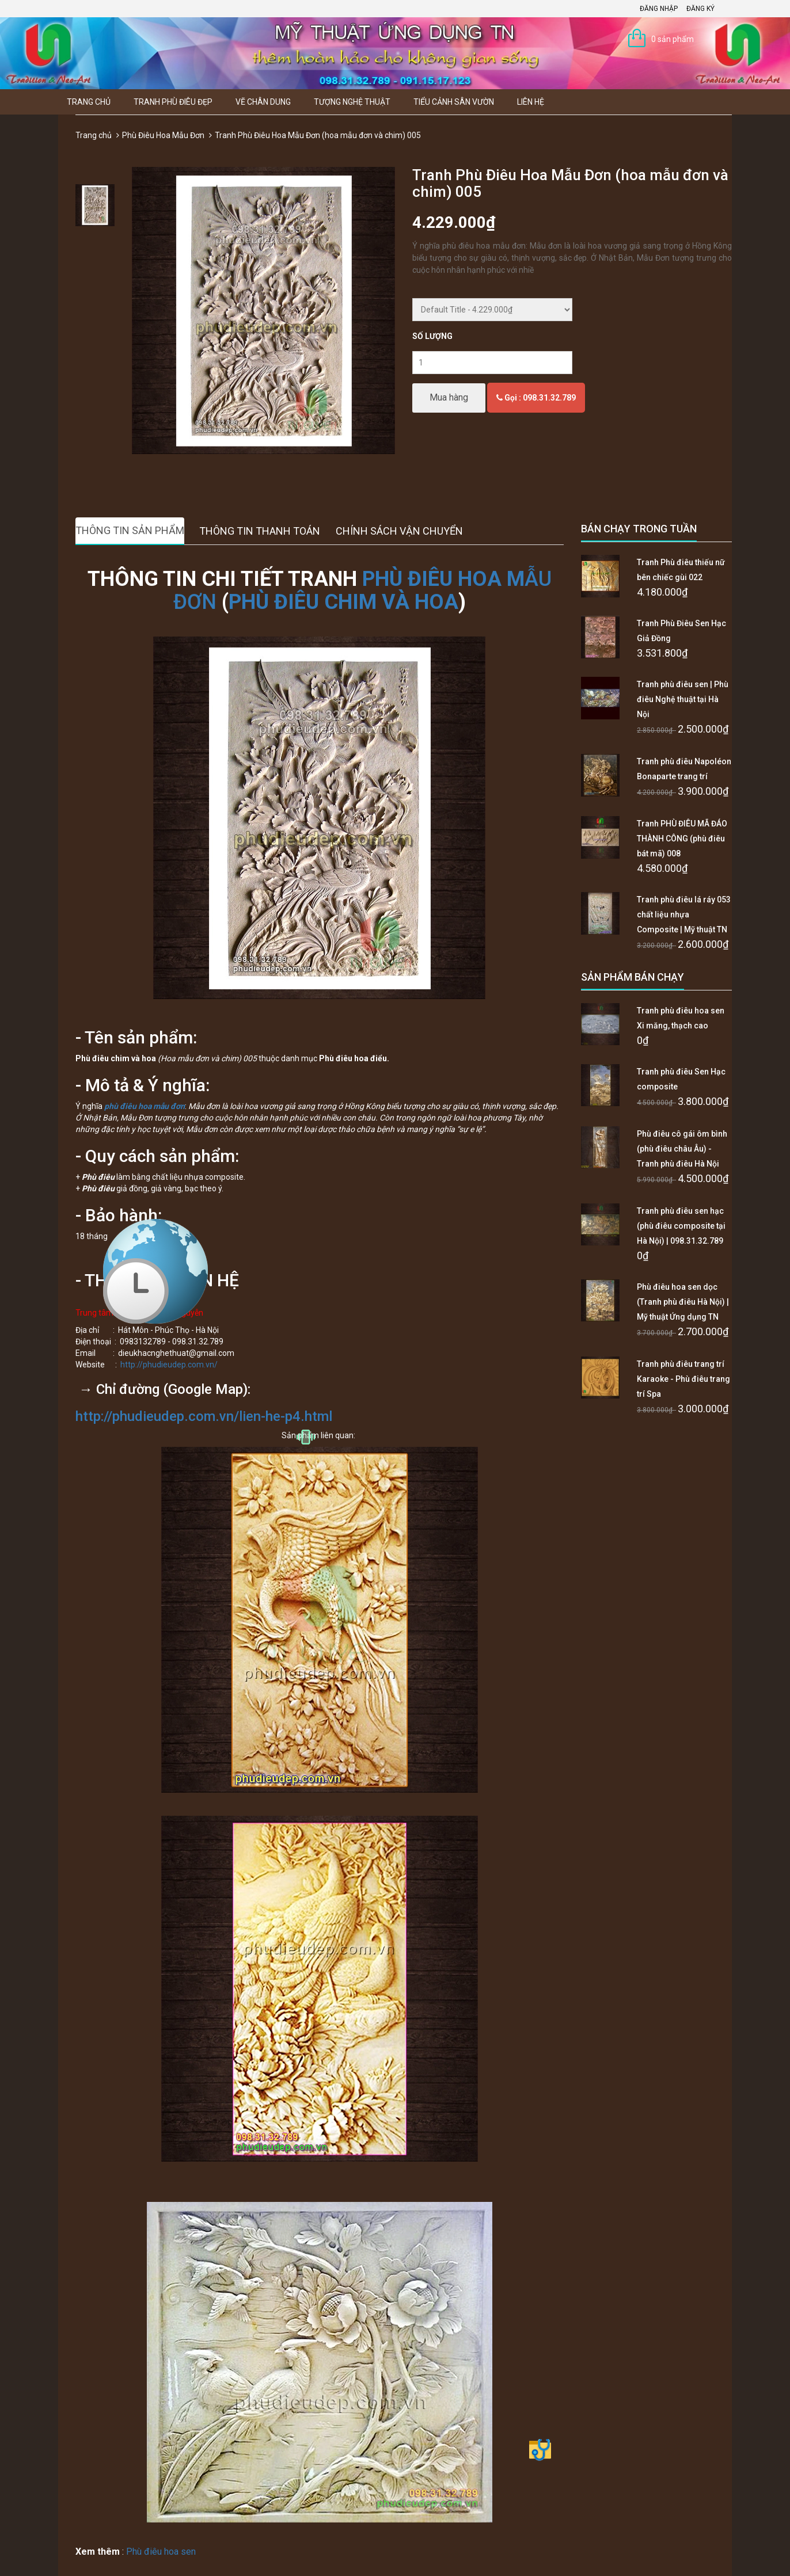 The height and width of the screenshot is (2576, 790). Describe the element at coordinates (540, 2450) in the screenshot. I see `access system recovery tools and files` at that location.